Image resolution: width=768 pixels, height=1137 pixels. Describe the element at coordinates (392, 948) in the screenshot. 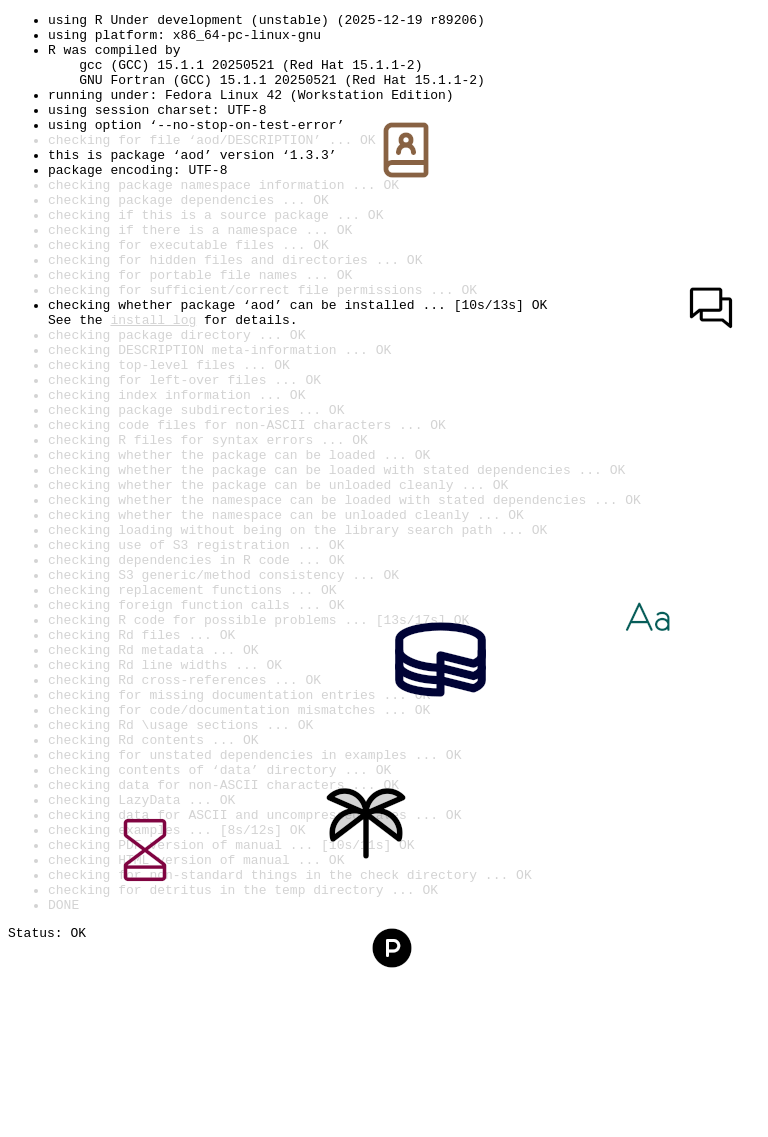

I see `indicates parking availability or location` at that location.